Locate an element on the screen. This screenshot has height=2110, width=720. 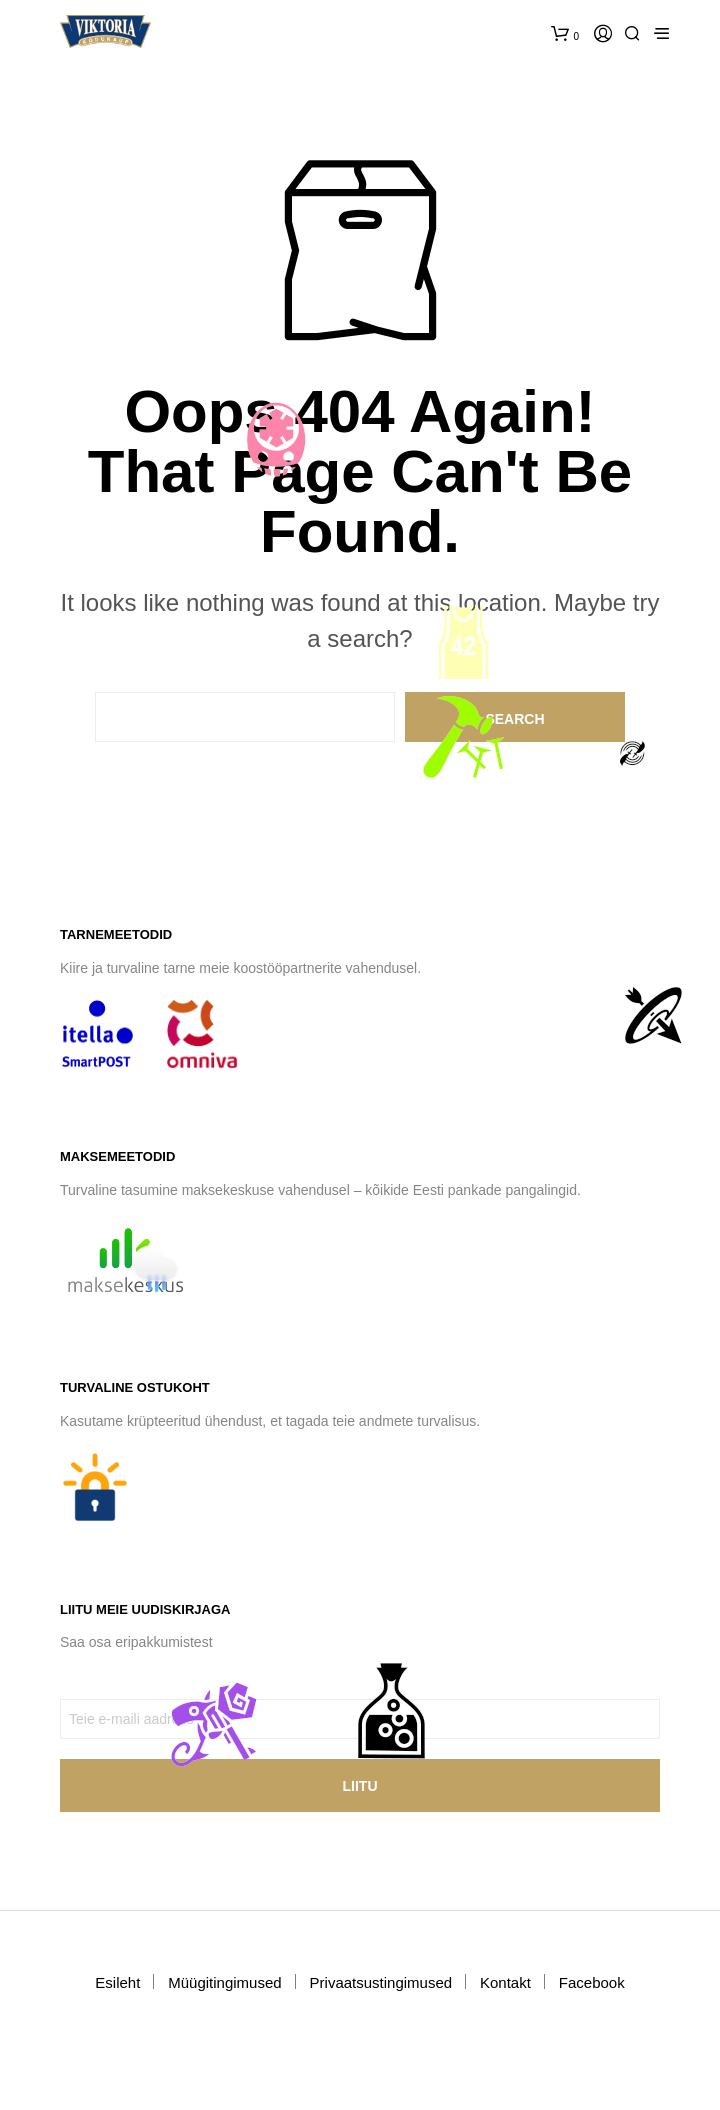
view team roster or player information is located at coordinates (463, 641).